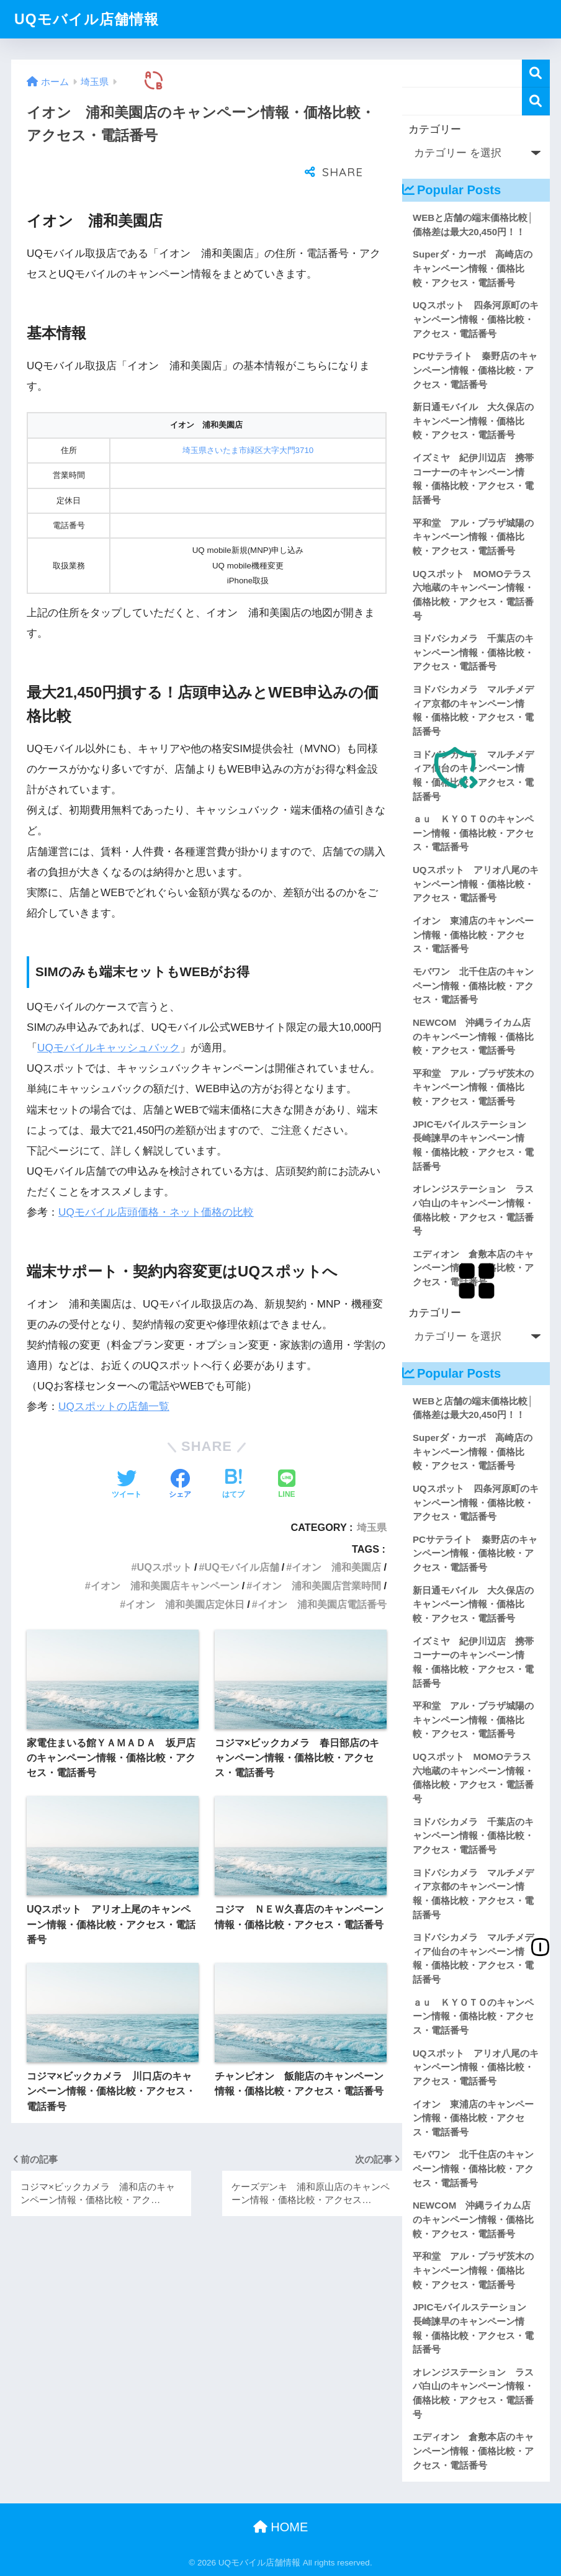  I want to click on access security code settings, so click(455, 768).